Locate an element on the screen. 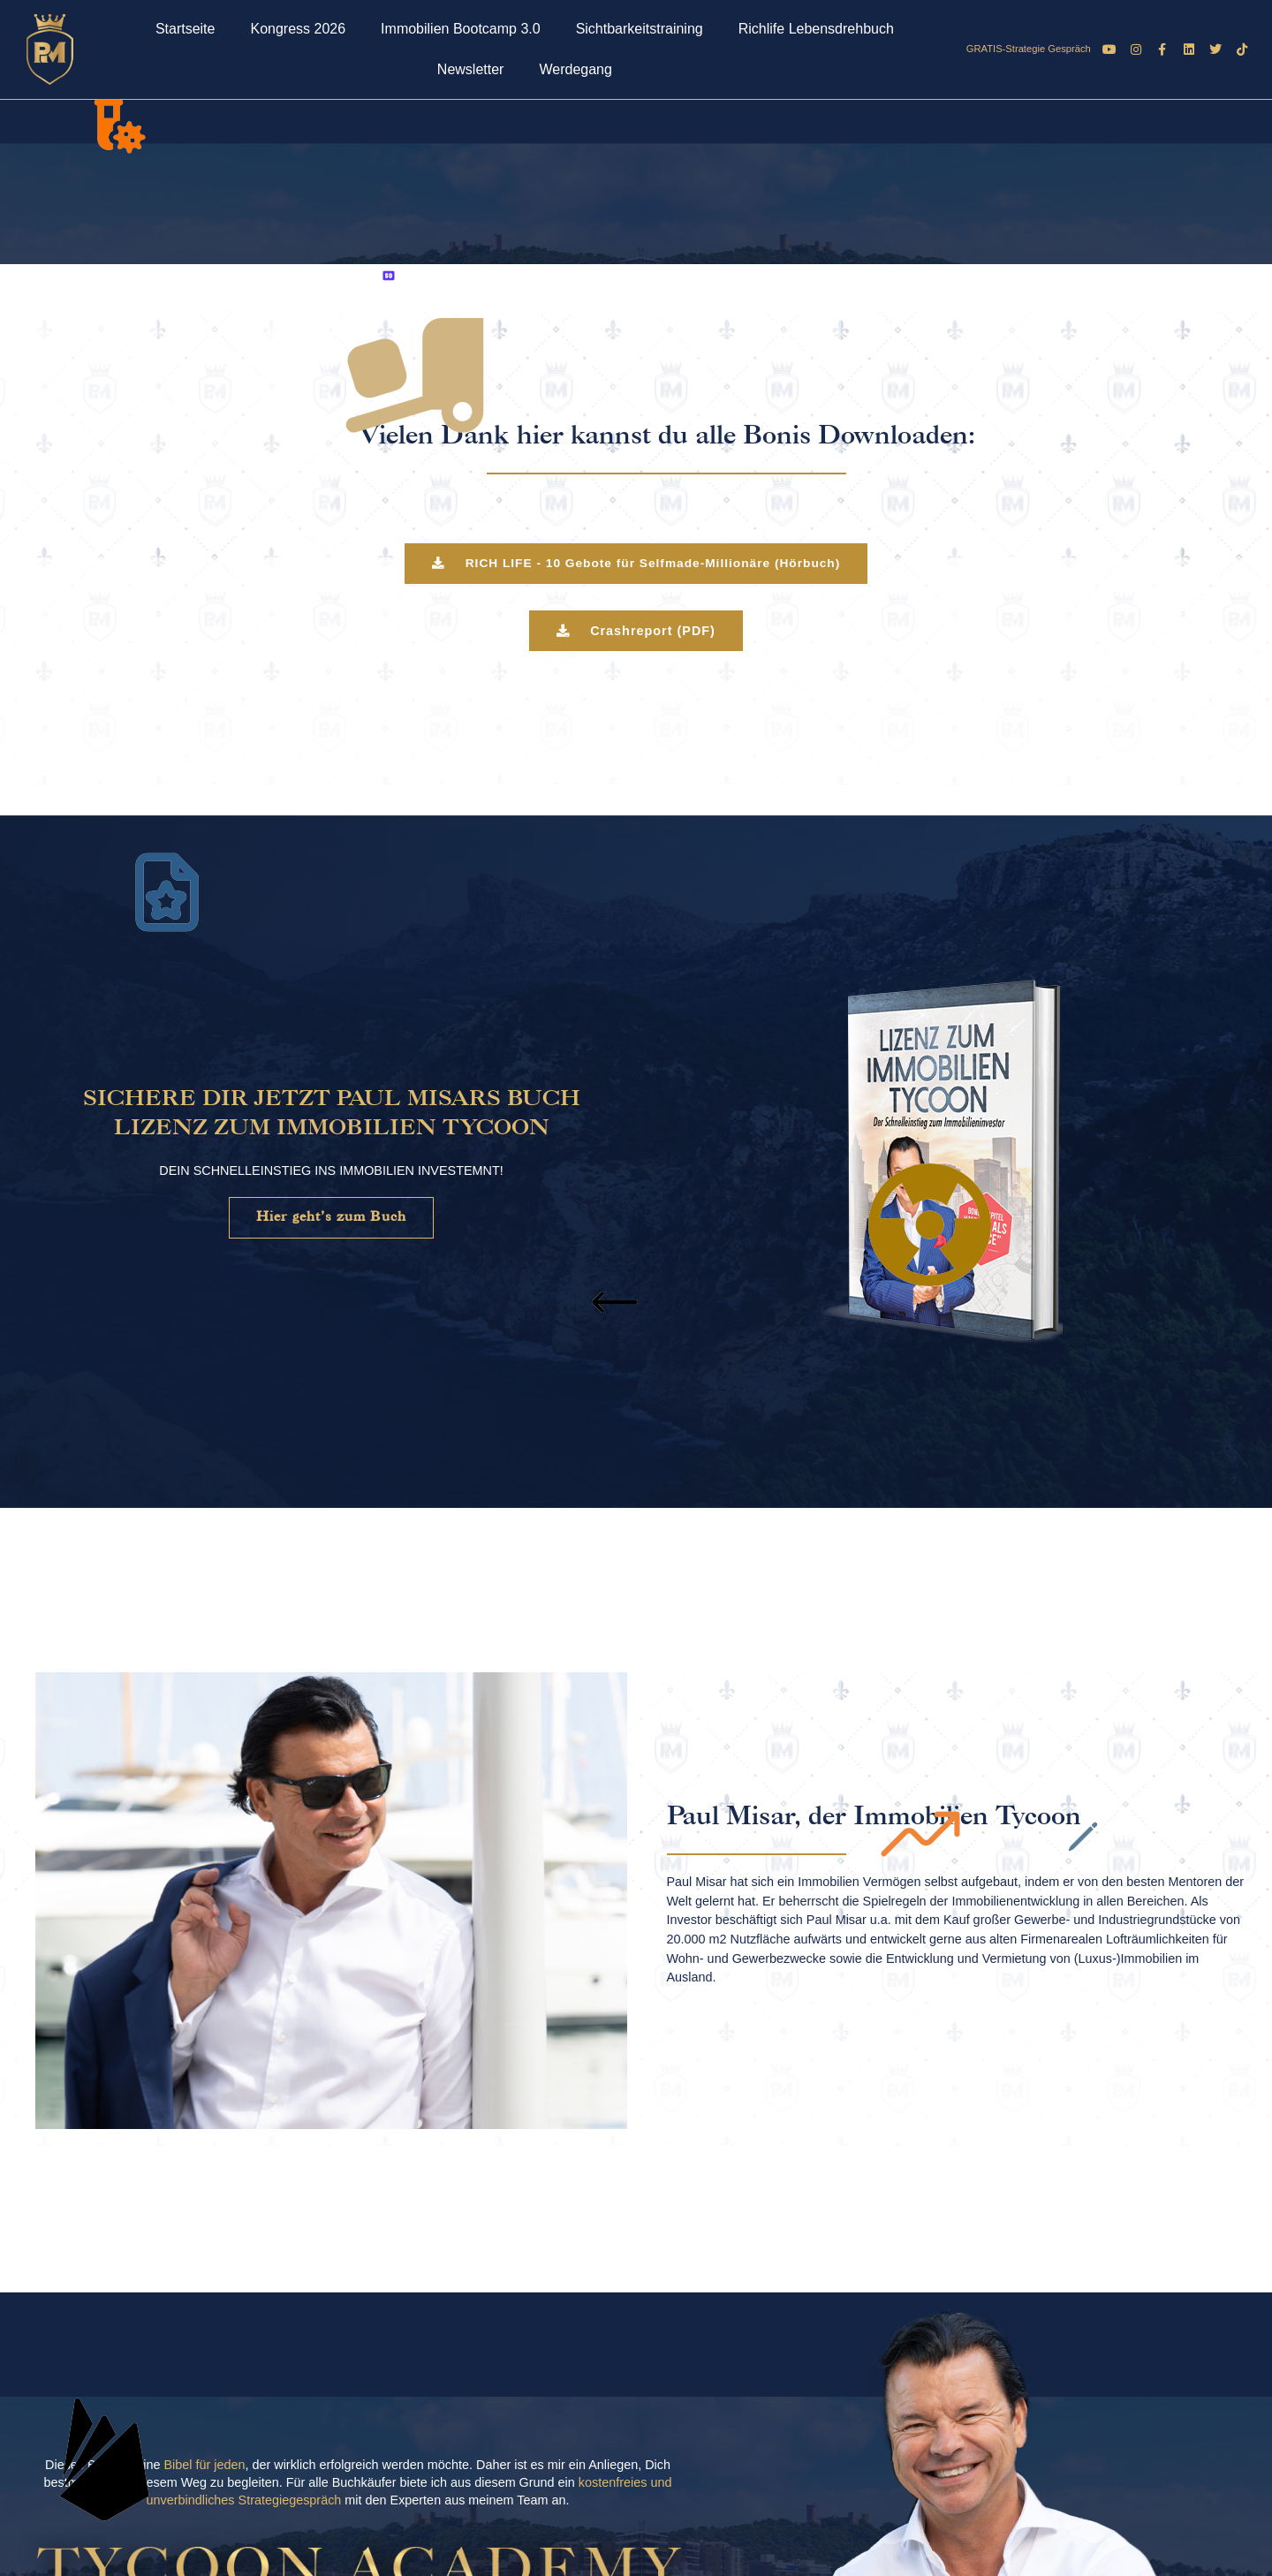 The height and width of the screenshot is (2576, 1272). view trending or popular content is located at coordinates (920, 1834).